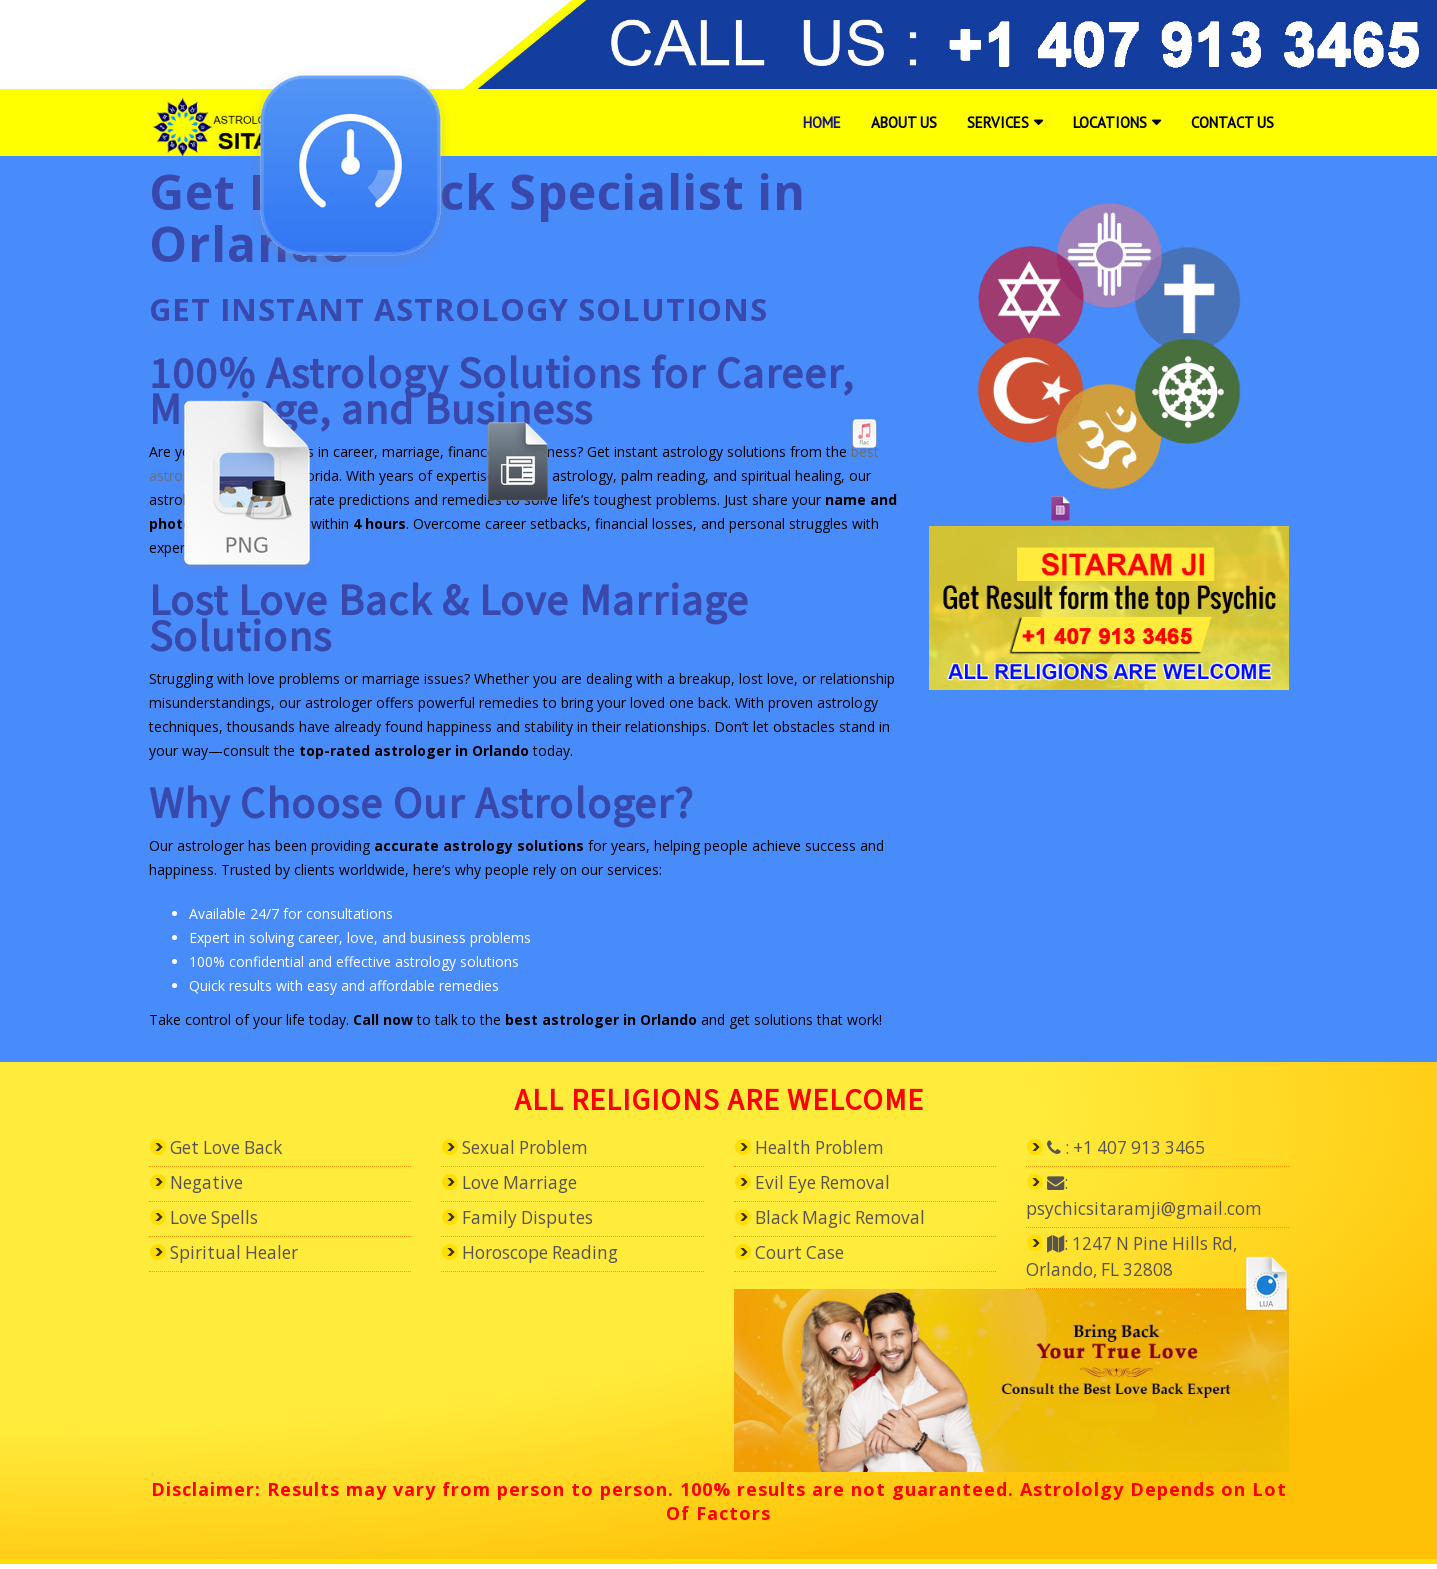 The width and height of the screenshot is (1437, 1569). I want to click on open a Microsoft OneNote file, so click(1060, 508).